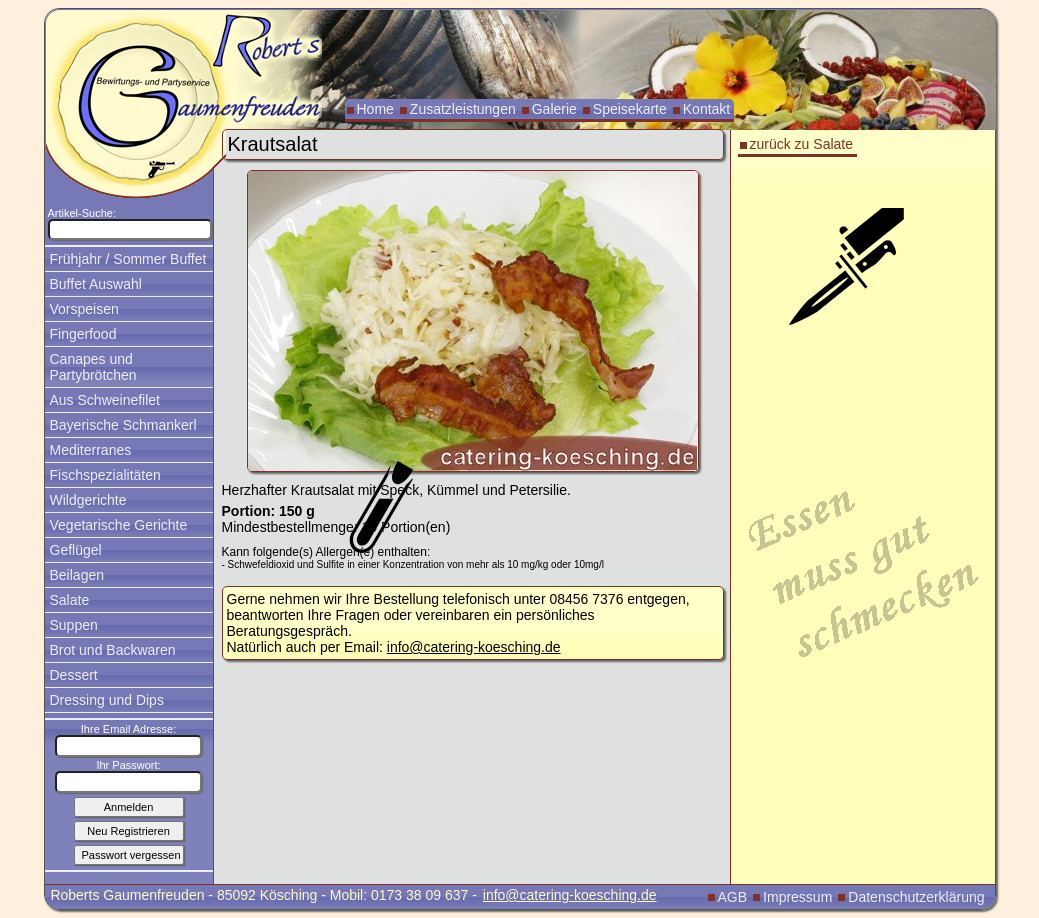  Describe the element at coordinates (846, 266) in the screenshot. I see `equip bayonet attachment to weapon` at that location.